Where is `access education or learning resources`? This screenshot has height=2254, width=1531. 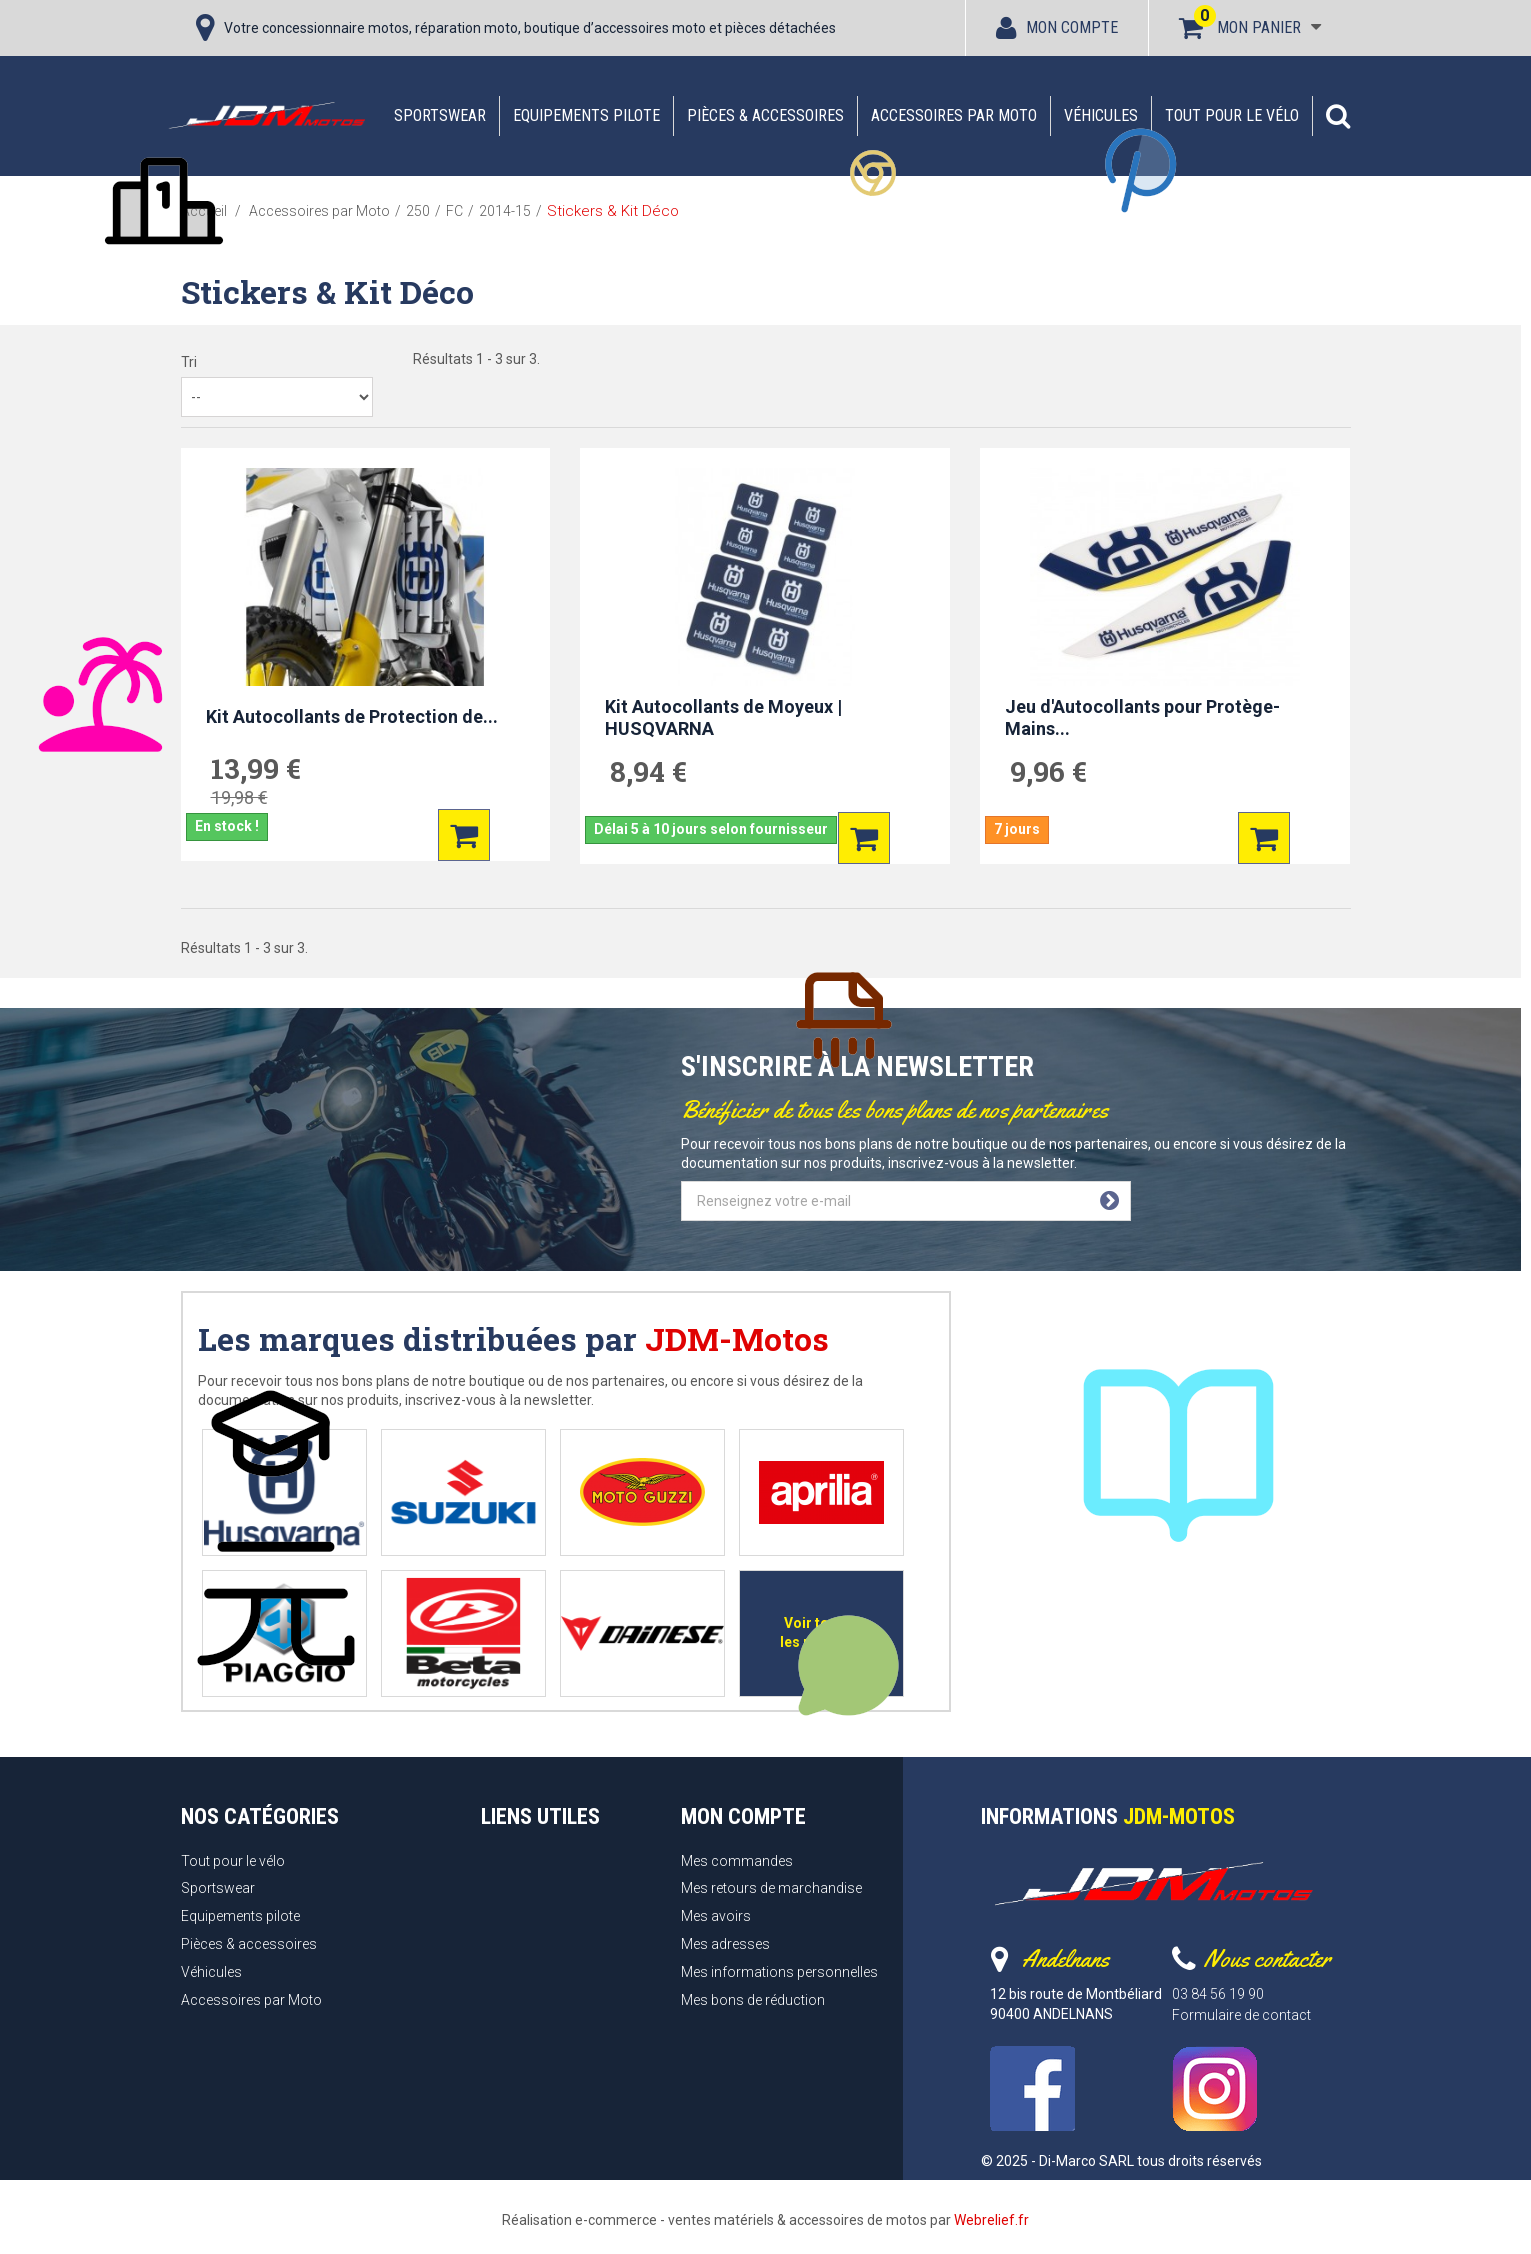
access education or learning resources is located at coordinates (270, 1433).